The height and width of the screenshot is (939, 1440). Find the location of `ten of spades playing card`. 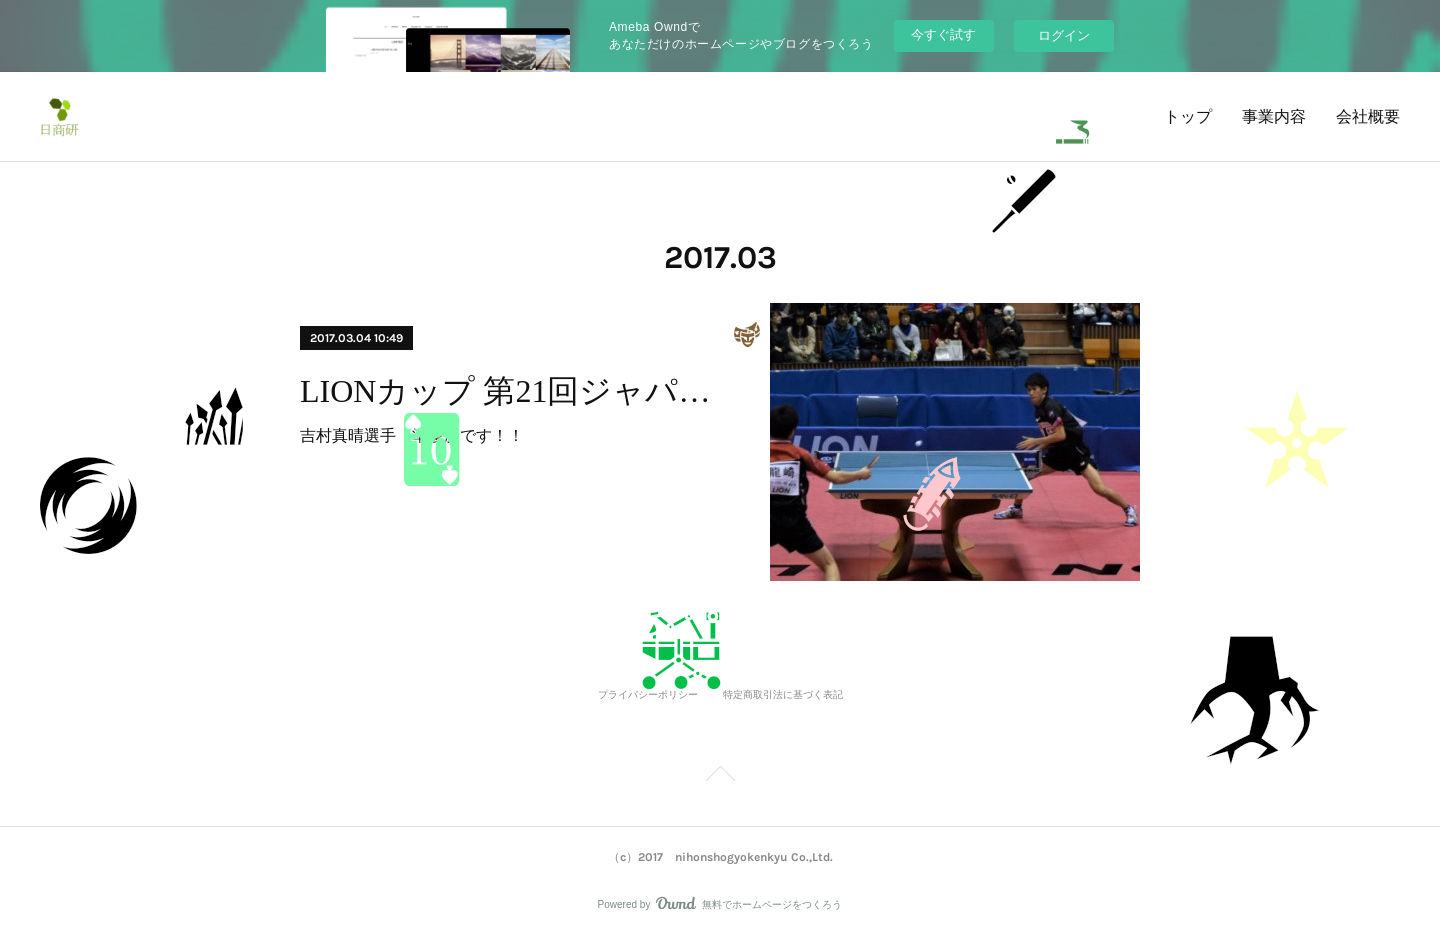

ten of spades playing card is located at coordinates (431, 449).